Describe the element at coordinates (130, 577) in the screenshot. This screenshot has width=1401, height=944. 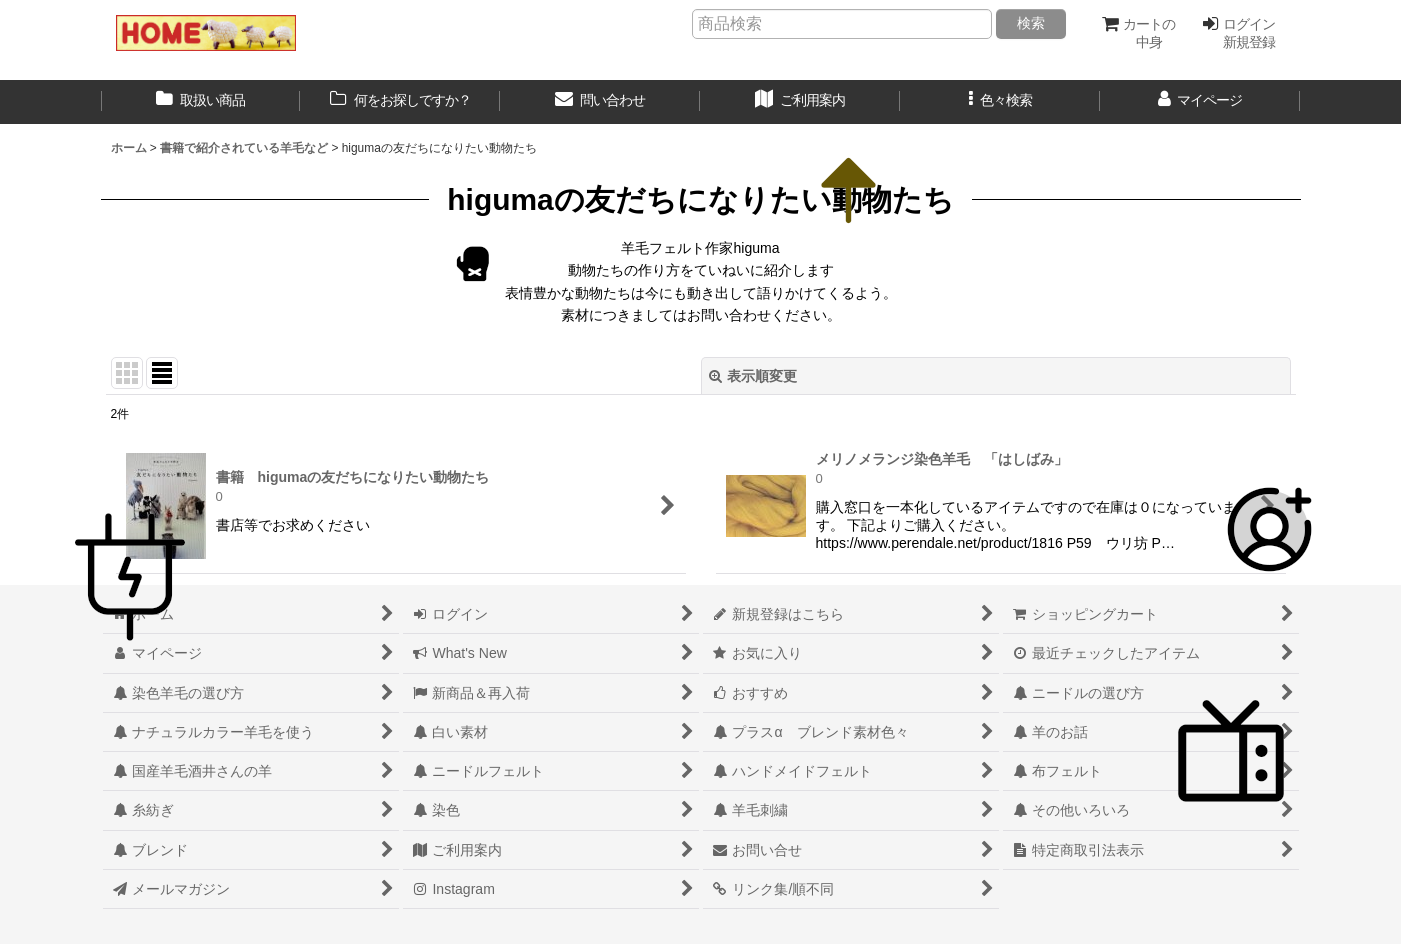
I see `device is currently charging` at that location.